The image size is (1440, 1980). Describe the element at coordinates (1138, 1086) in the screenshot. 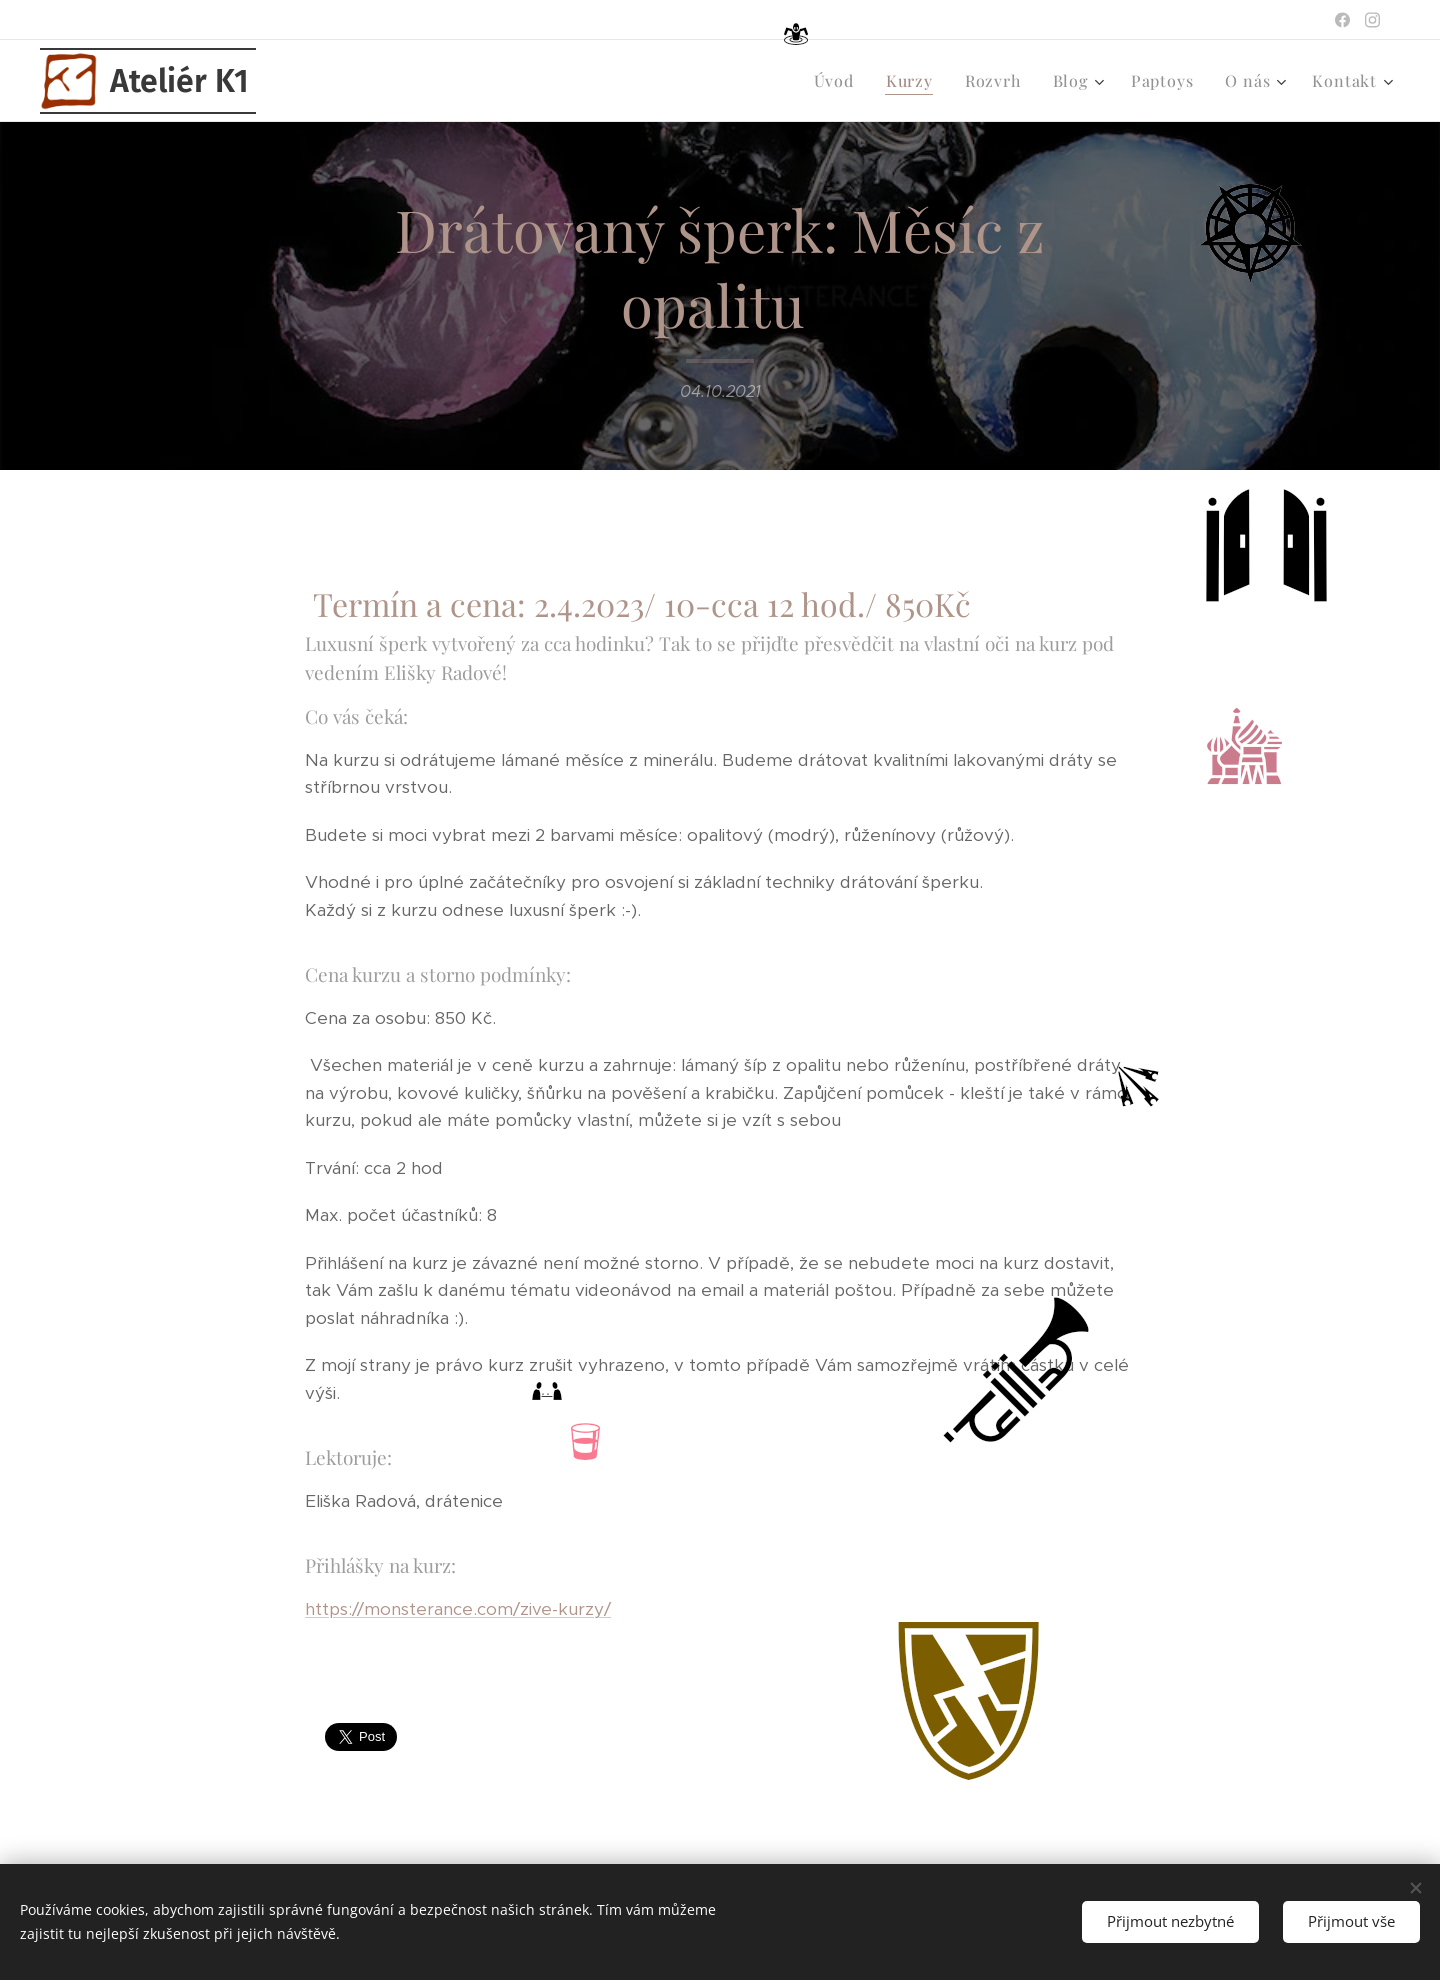

I see `activate multi-shot or spread attack ability` at that location.